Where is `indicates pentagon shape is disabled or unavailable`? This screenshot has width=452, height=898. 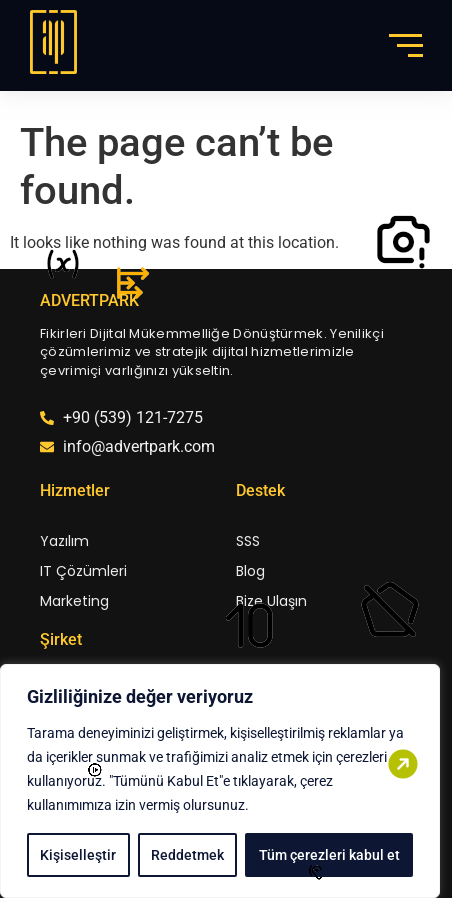 indicates pentagon shape is disabled or unavailable is located at coordinates (390, 611).